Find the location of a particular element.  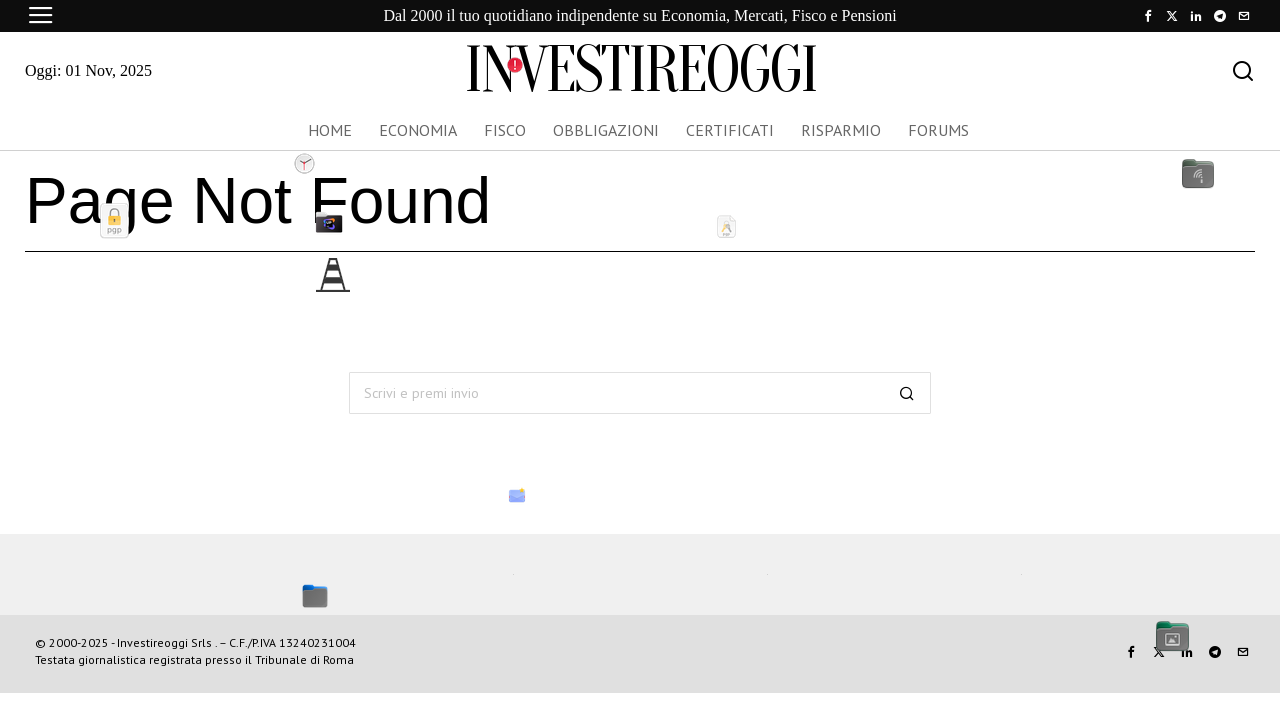

open insync cloud sync folder is located at coordinates (1198, 173).